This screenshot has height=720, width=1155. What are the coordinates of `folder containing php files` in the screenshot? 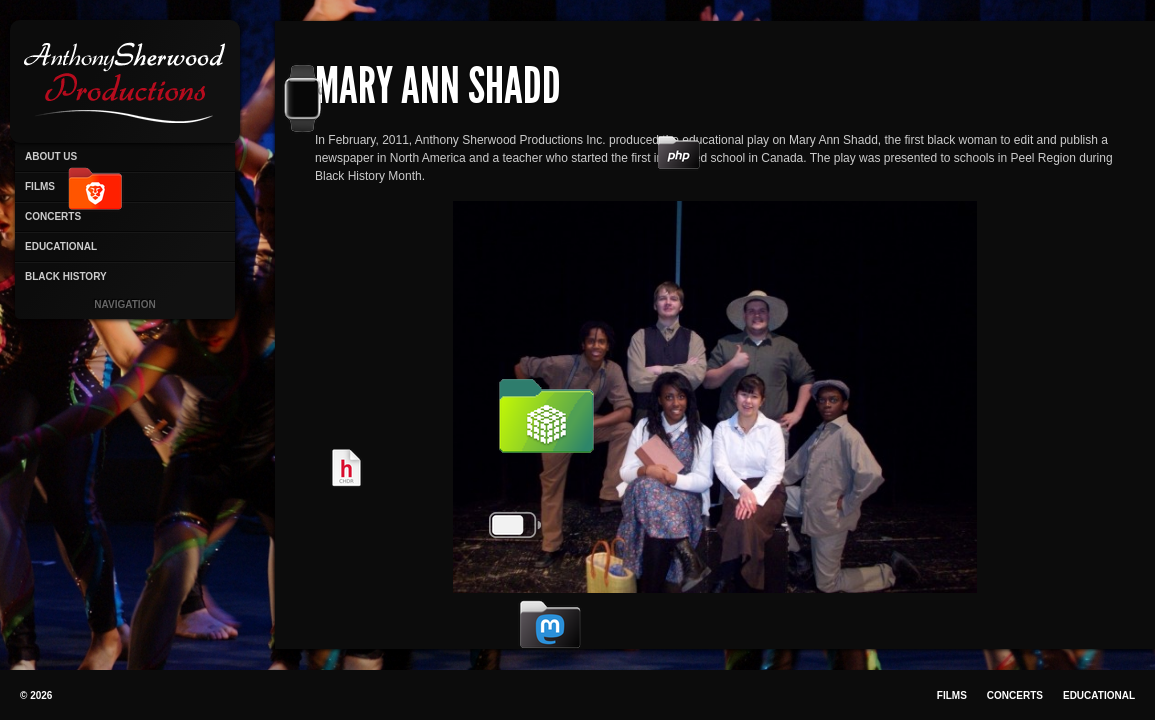 It's located at (678, 153).